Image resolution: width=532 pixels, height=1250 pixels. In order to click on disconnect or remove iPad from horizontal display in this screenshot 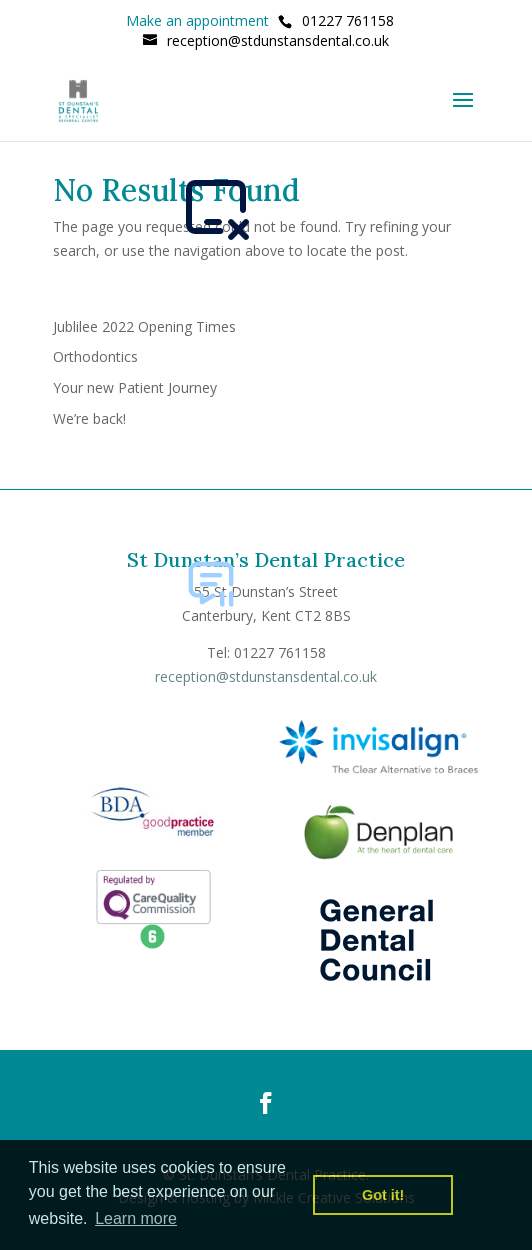, I will do `click(216, 207)`.